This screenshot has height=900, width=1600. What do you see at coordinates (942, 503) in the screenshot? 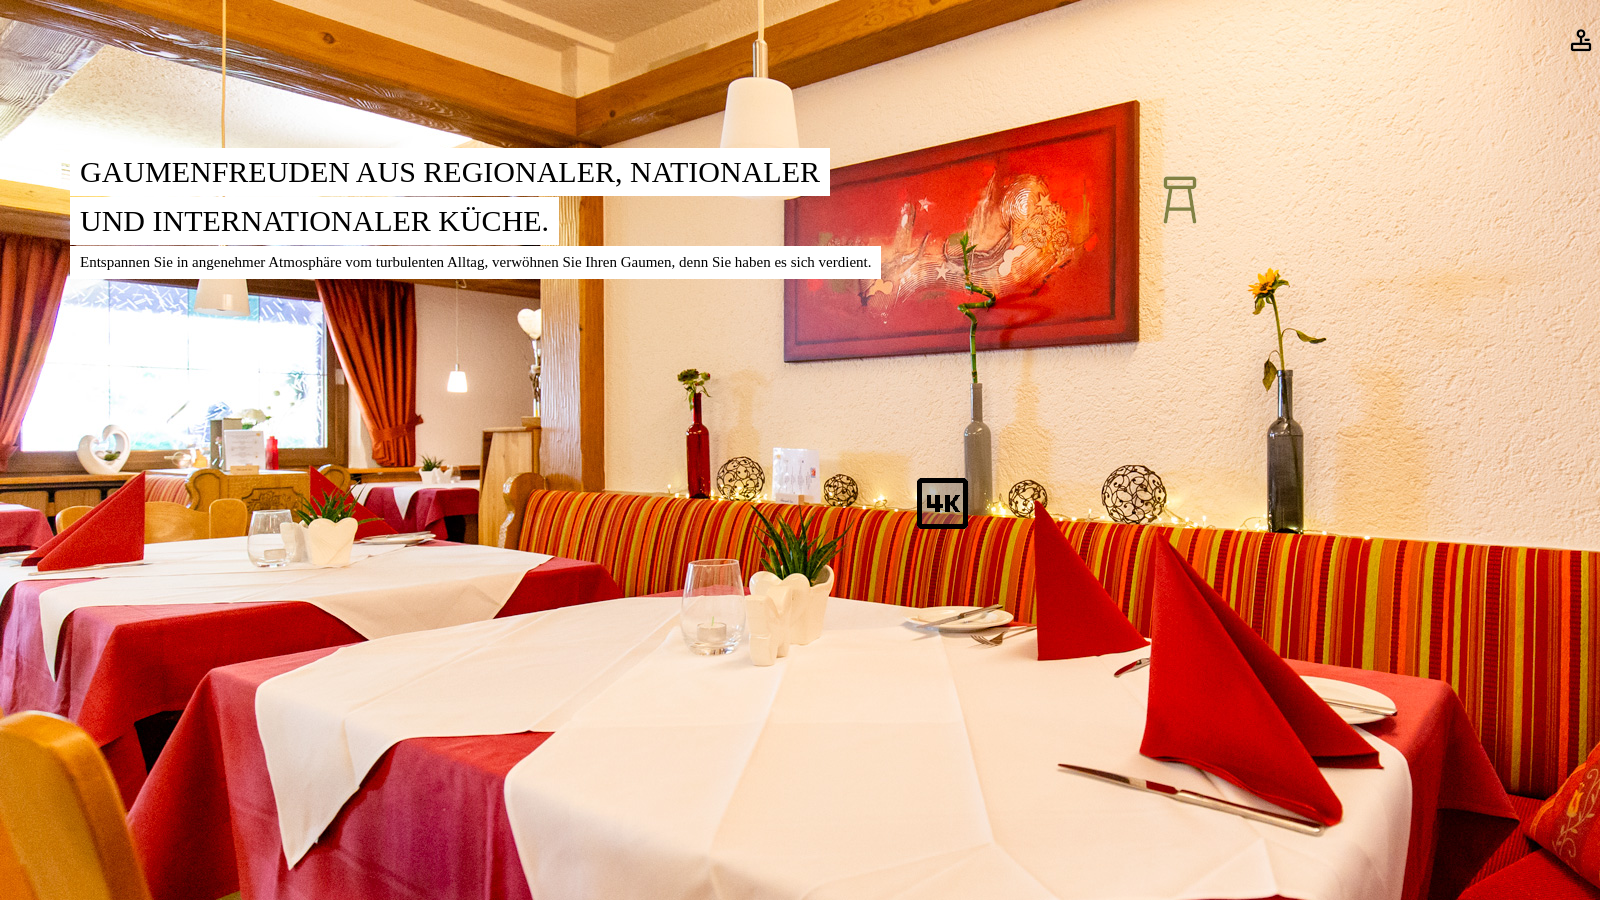
I see `indicates 4K resolution video quality` at bounding box center [942, 503].